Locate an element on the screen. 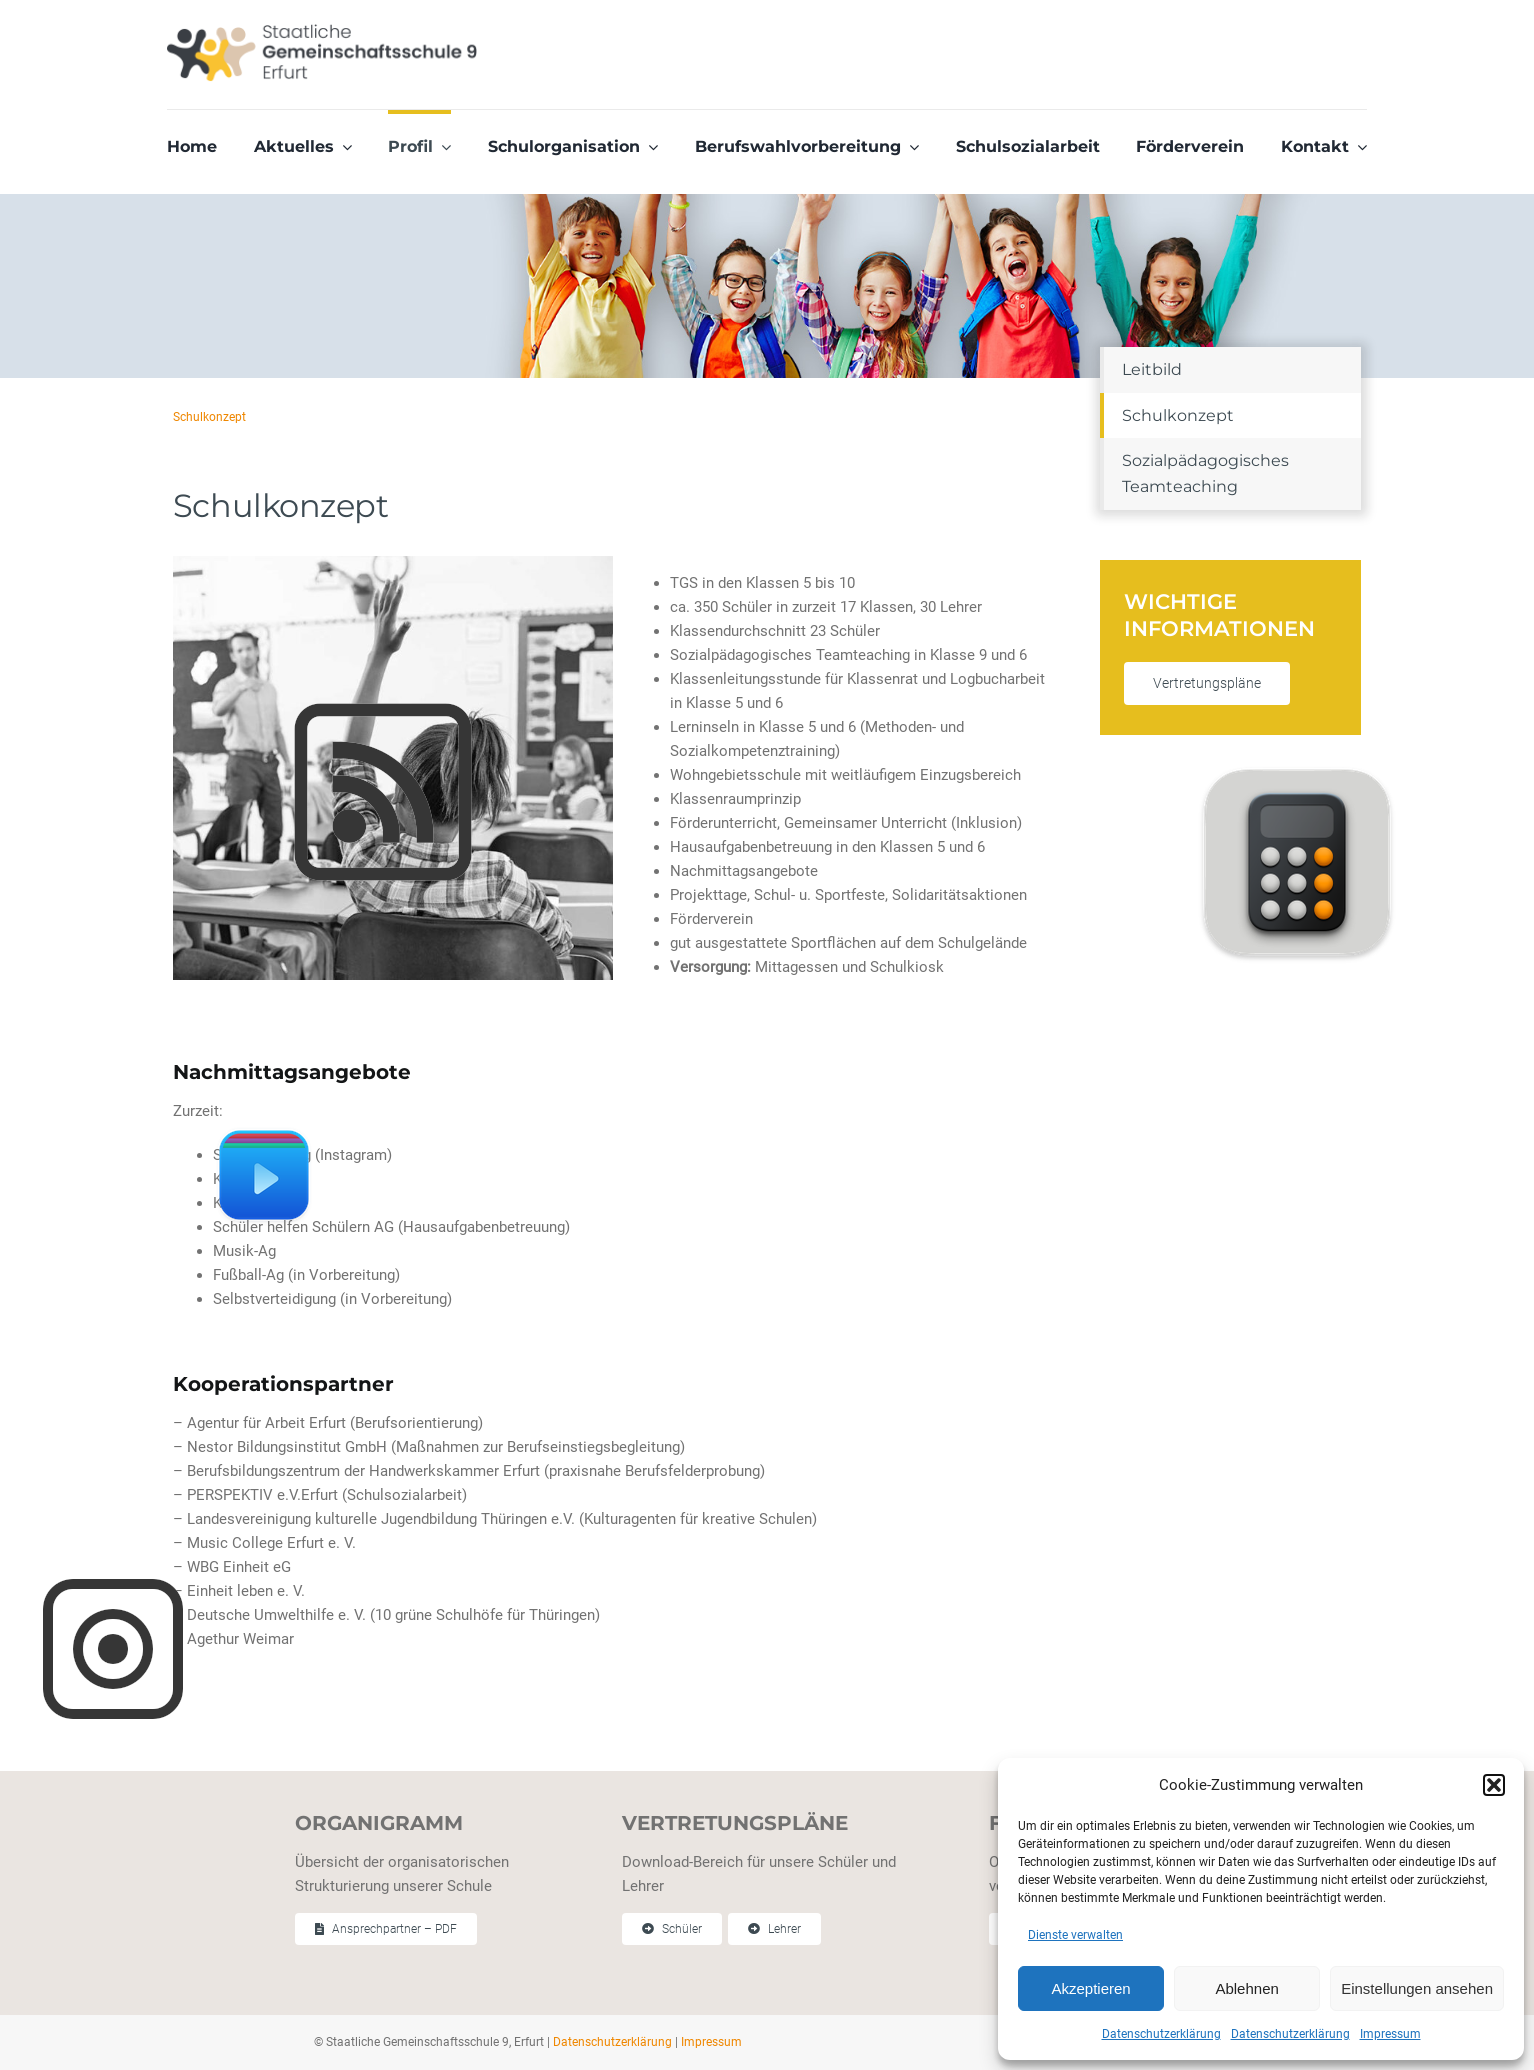  open calligra stage presentation app is located at coordinates (264, 1175).